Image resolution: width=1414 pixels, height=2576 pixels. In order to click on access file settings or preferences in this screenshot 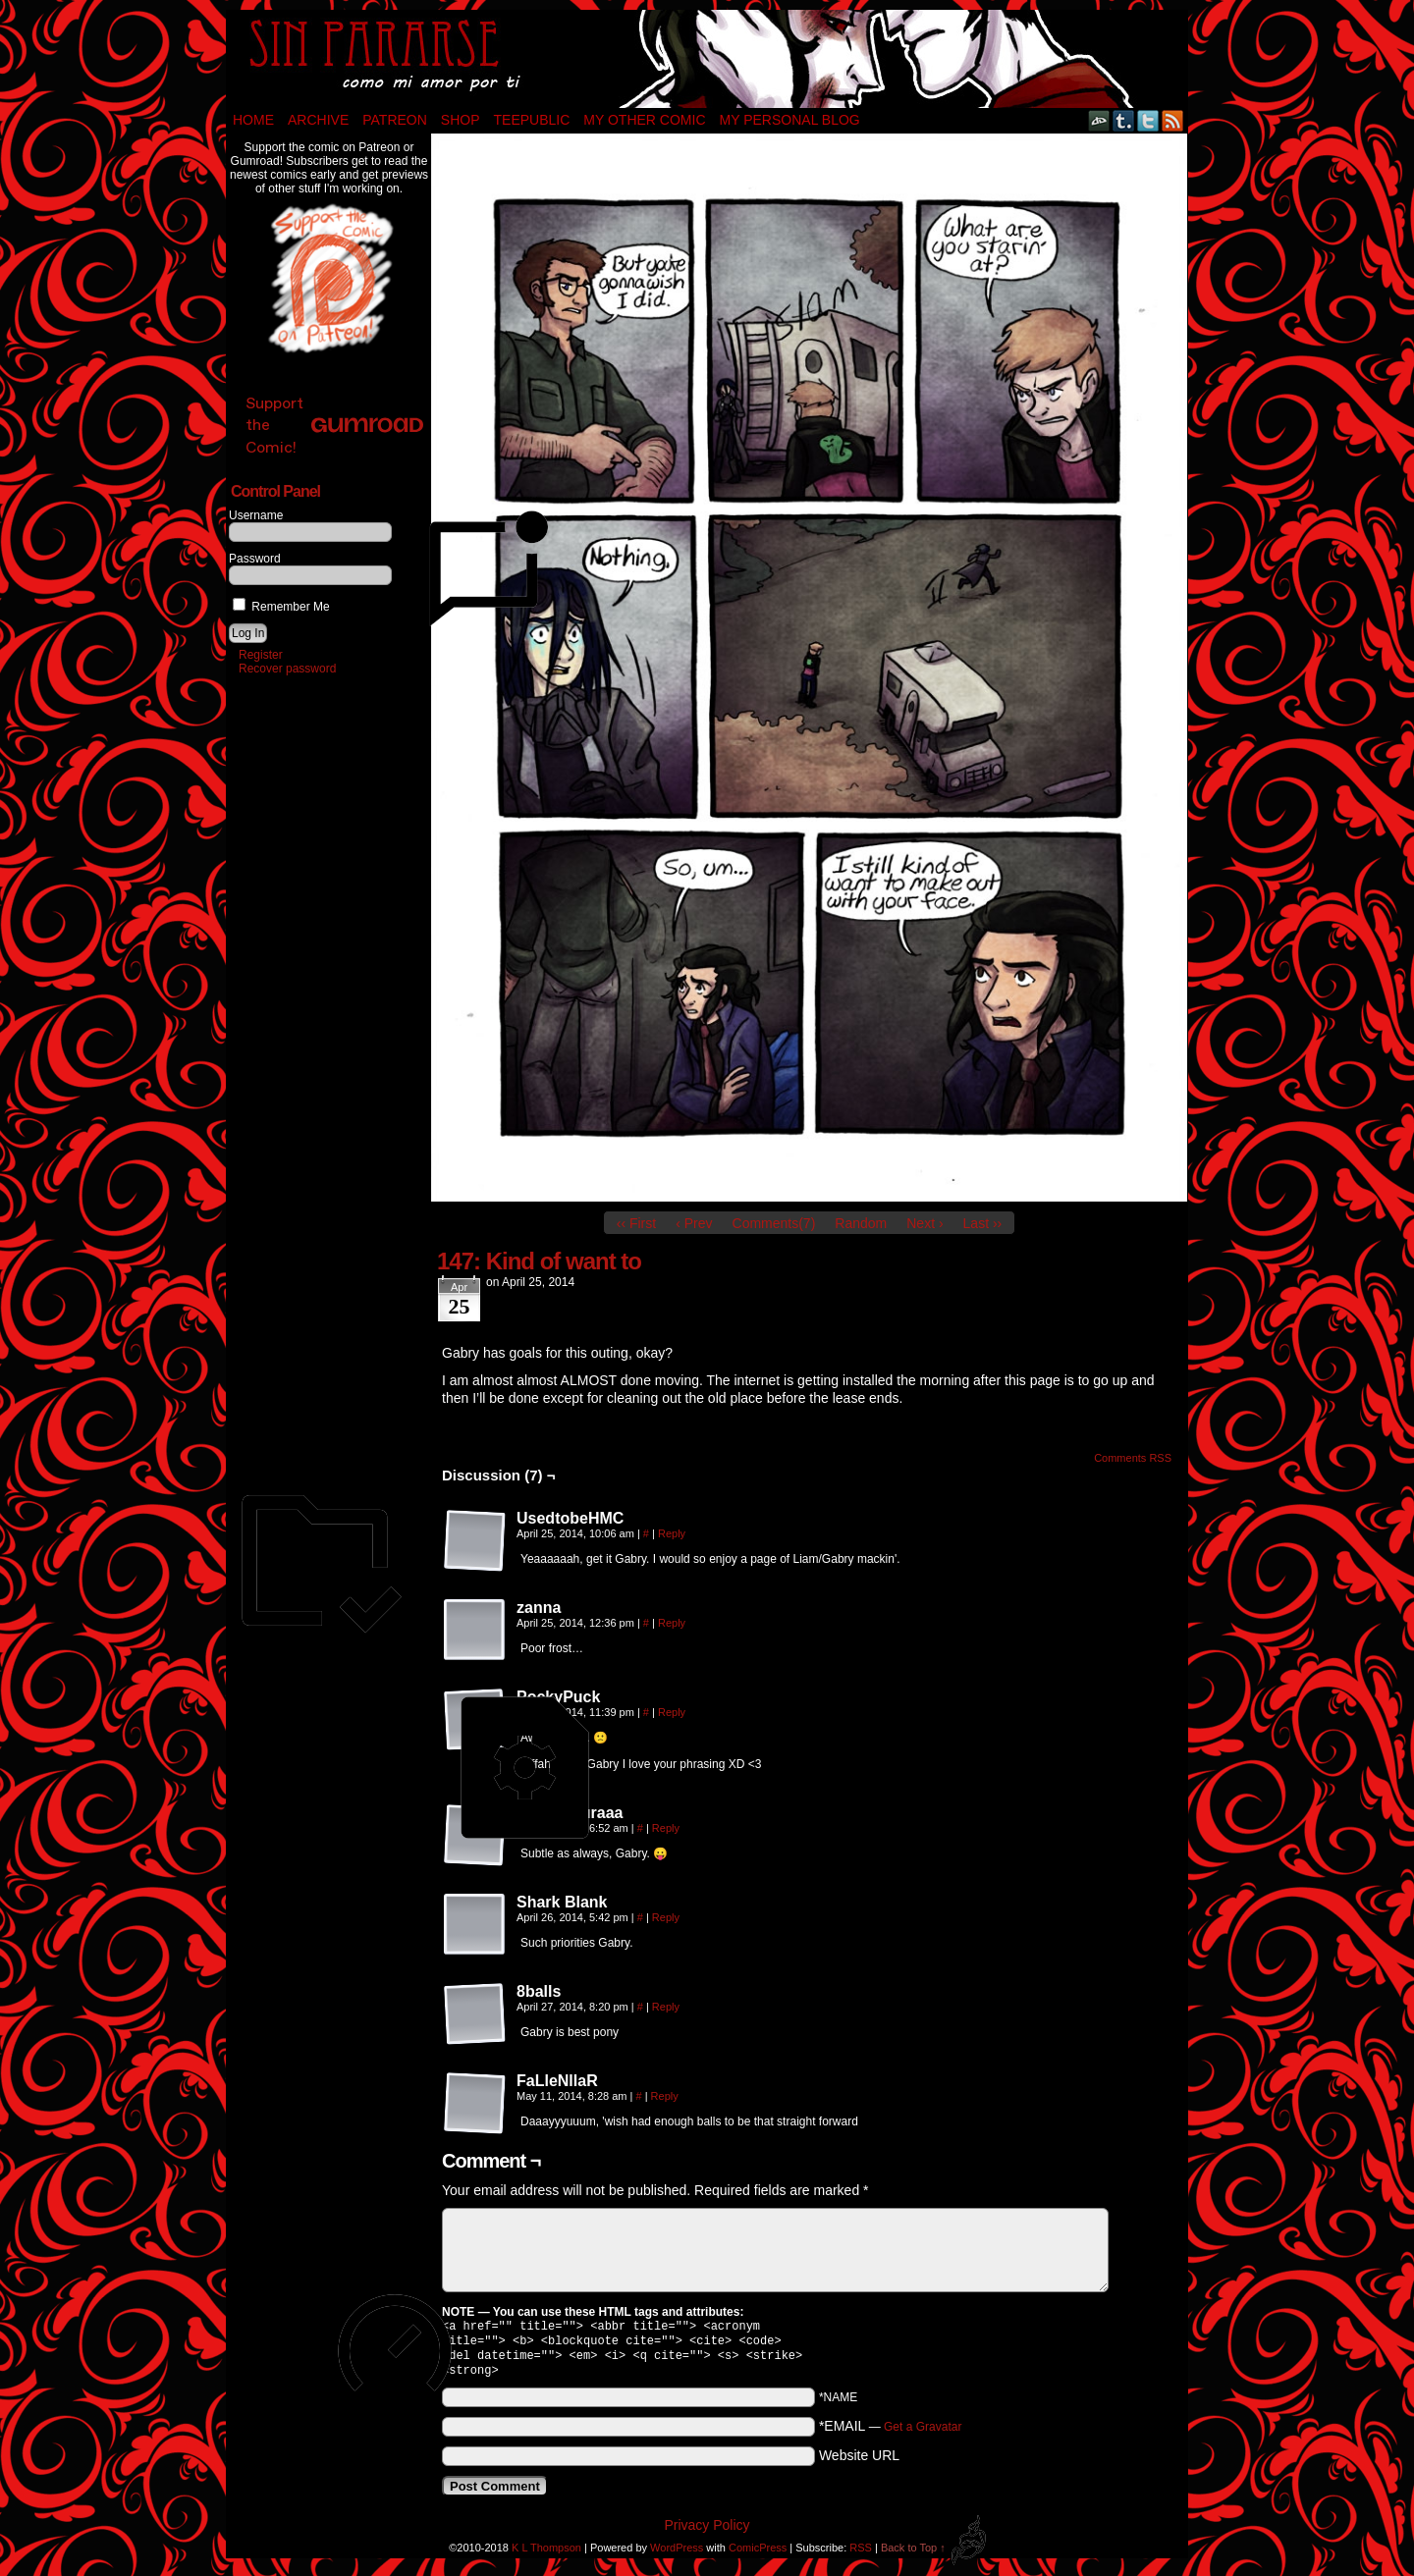, I will do `click(524, 1767)`.